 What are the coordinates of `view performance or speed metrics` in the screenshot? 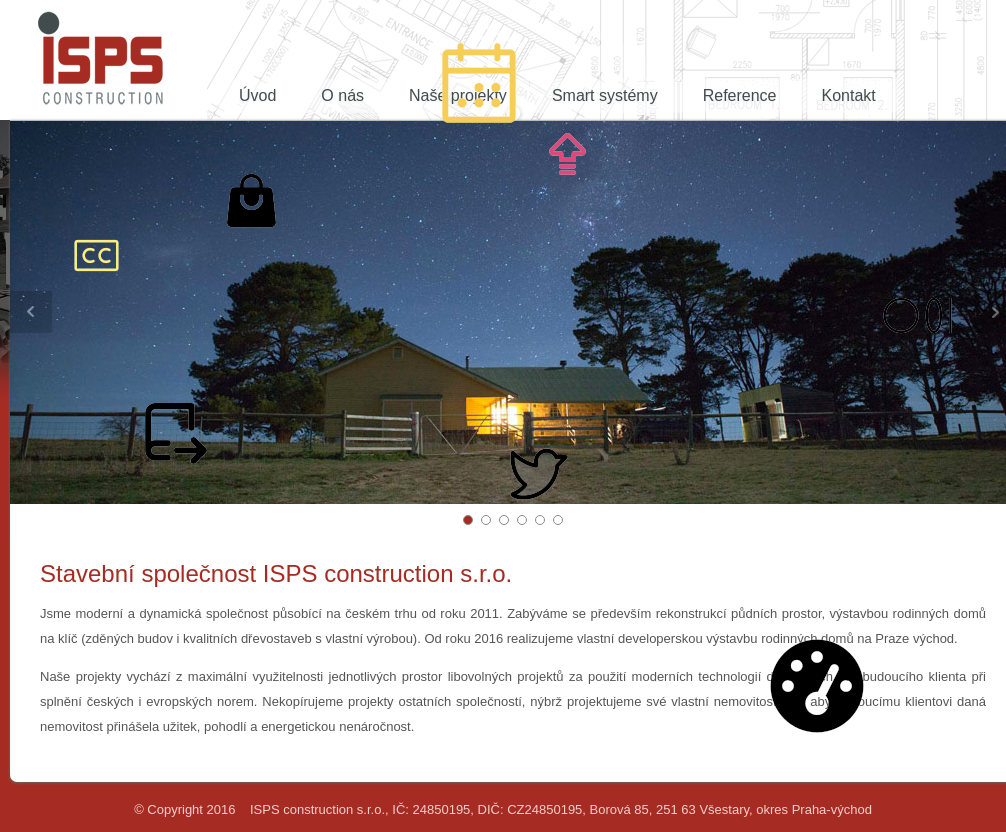 It's located at (817, 686).